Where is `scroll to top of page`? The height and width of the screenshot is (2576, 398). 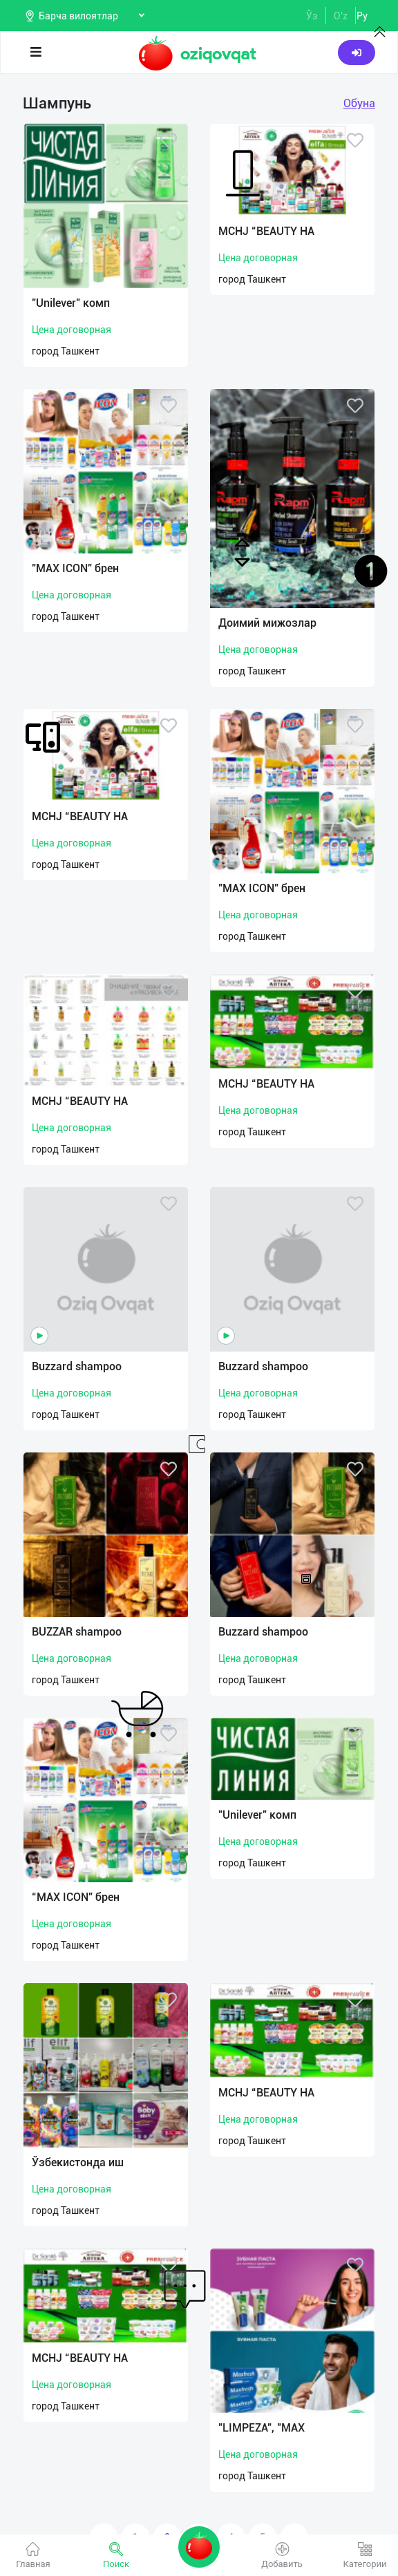 scroll to top of page is located at coordinates (379, 32).